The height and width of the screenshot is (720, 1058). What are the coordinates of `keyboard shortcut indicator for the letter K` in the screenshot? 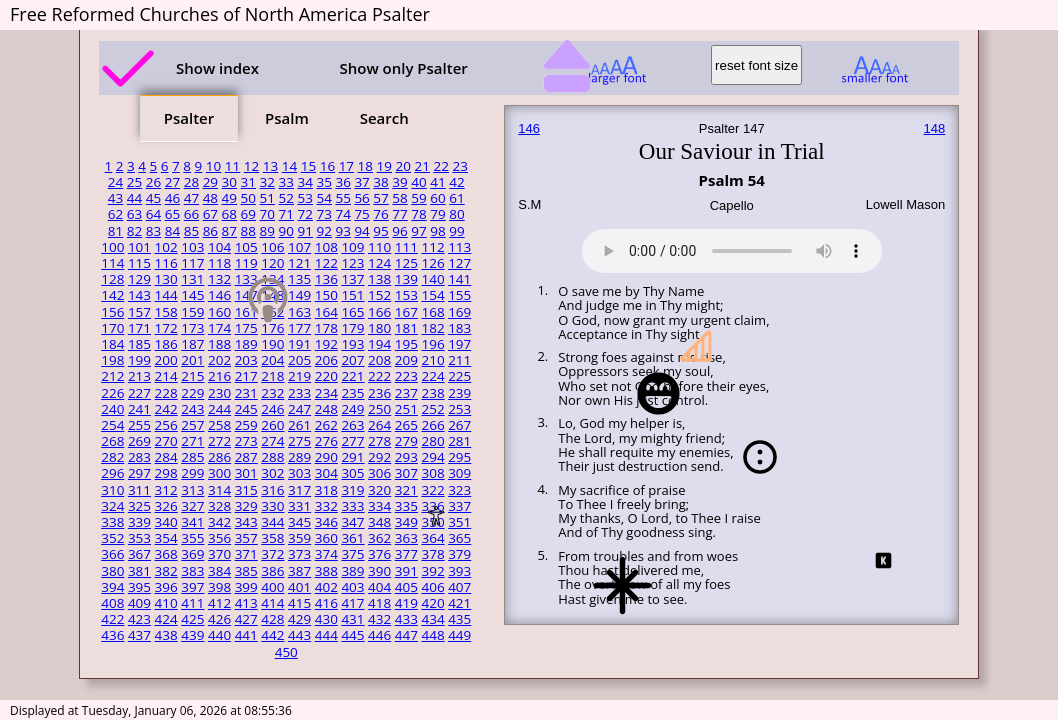 It's located at (883, 560).